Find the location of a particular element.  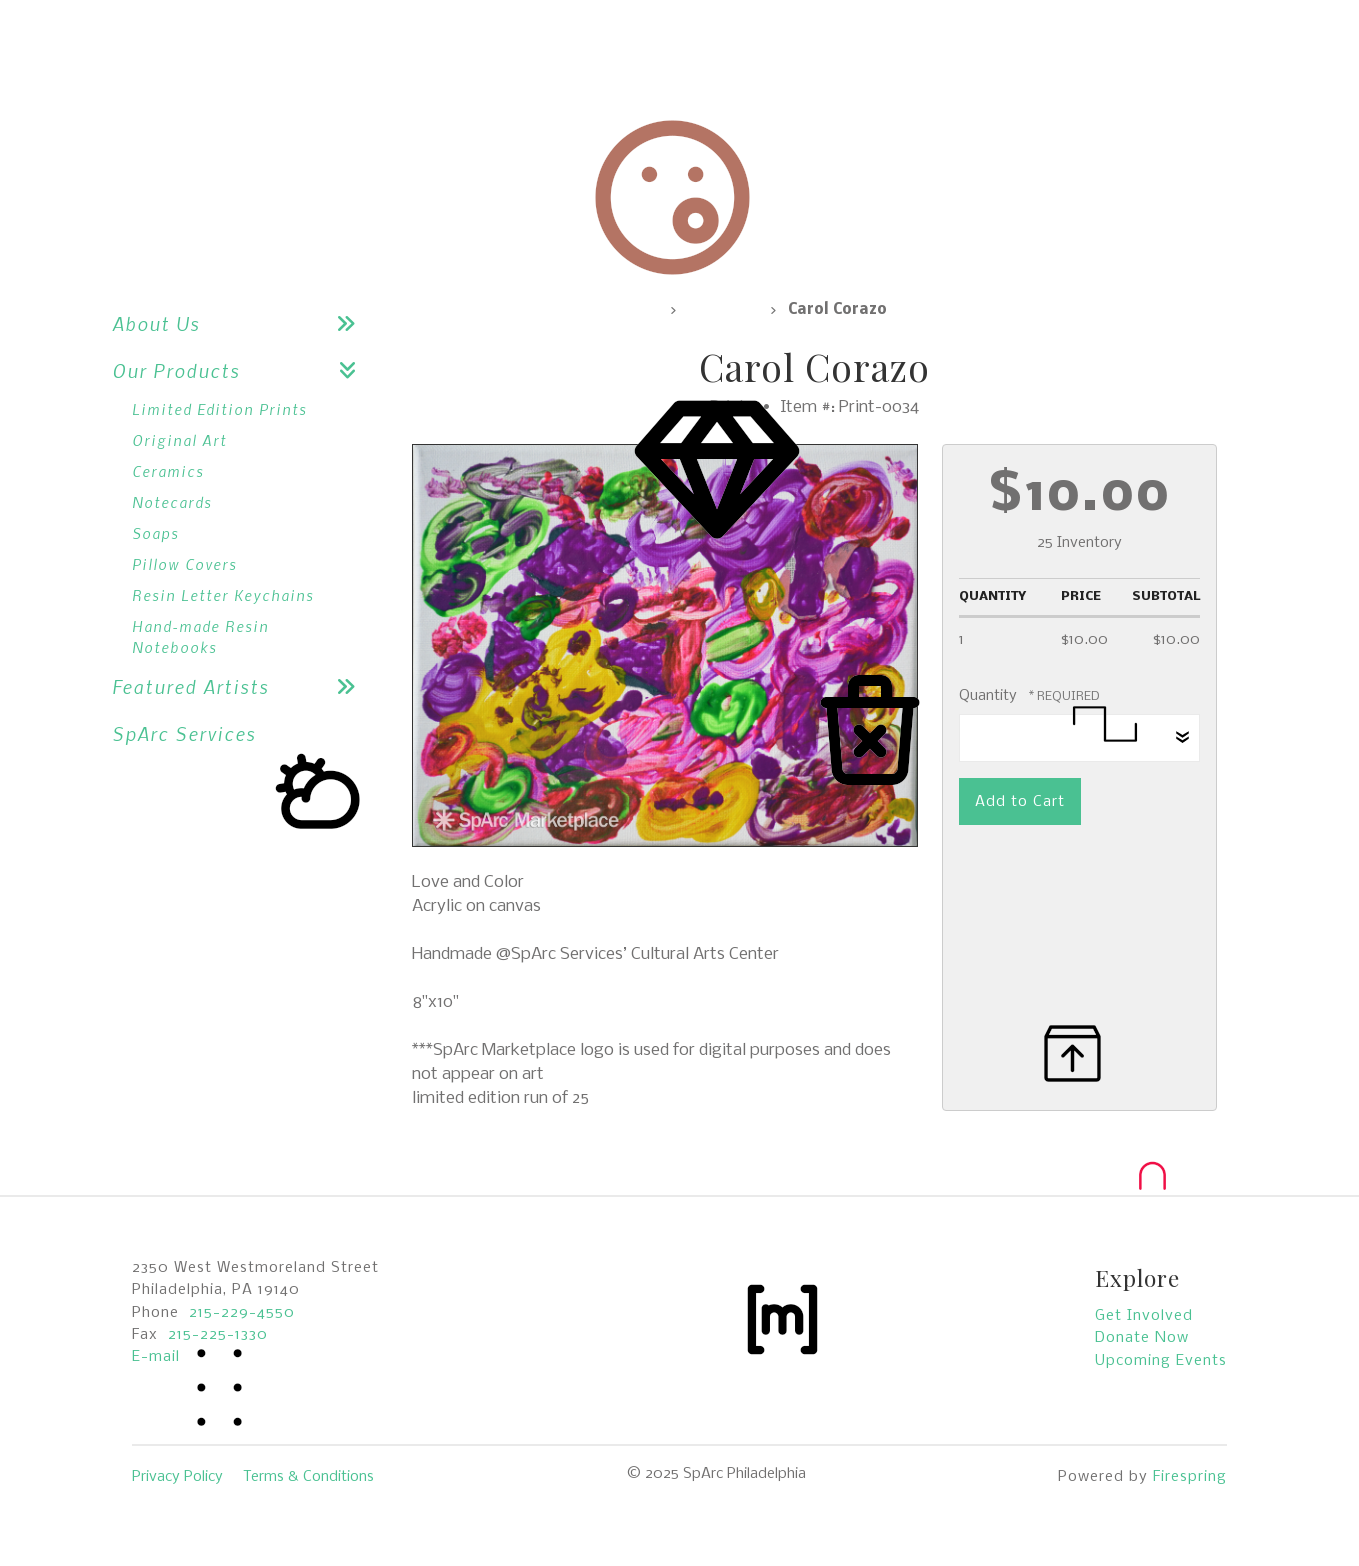

open sketch design app is located at coordinates (717, 467).